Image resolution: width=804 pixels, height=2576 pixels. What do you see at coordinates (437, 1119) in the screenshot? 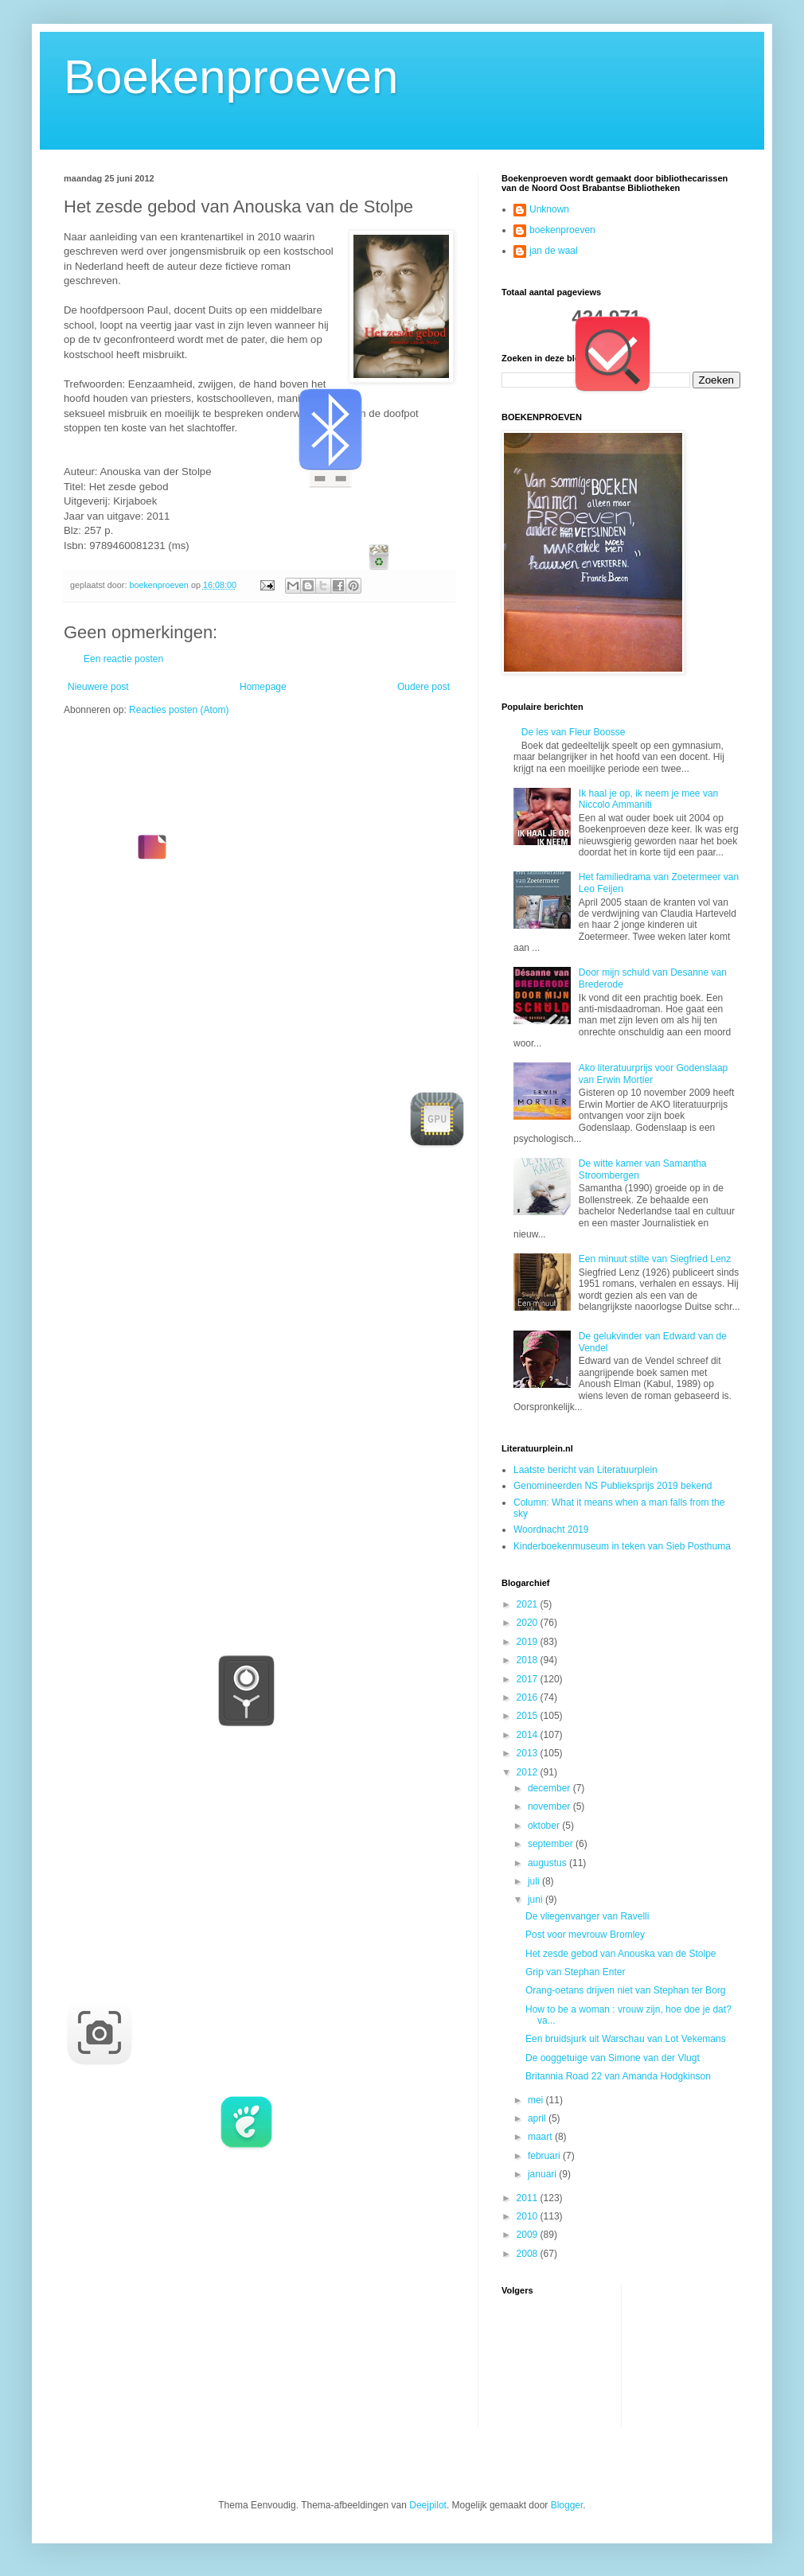
I see `open graphics card driver settings` at bounding box center [437, 1119].